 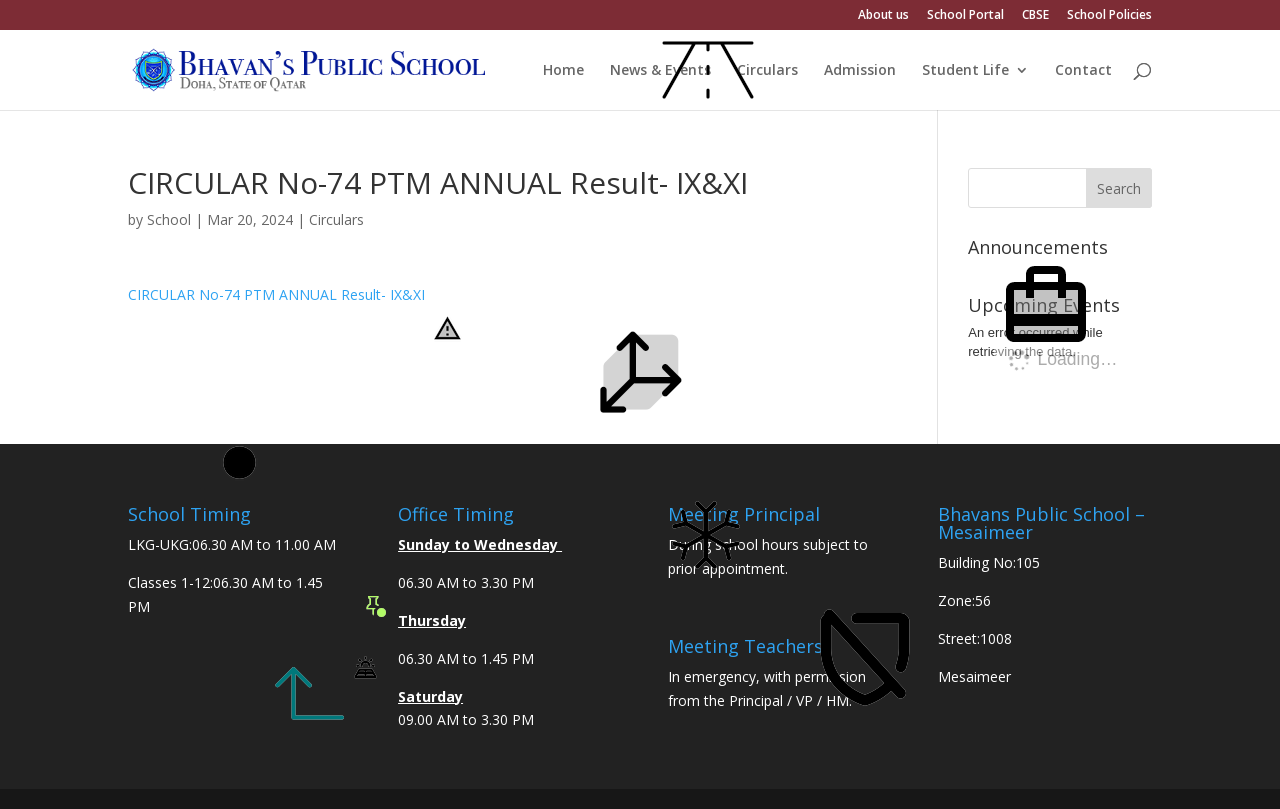 What do you see at coordinates (865, 654) in the screenshot?
I see `security or protection is disabled` at bounding box center [865, 654].